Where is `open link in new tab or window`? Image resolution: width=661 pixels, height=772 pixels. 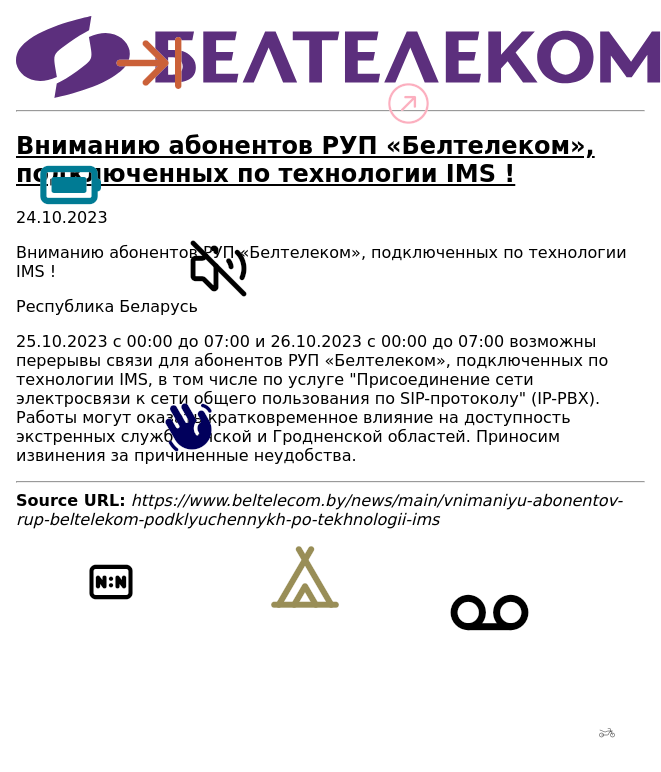
open link in new tab or window is located at coordinates (408, 103).